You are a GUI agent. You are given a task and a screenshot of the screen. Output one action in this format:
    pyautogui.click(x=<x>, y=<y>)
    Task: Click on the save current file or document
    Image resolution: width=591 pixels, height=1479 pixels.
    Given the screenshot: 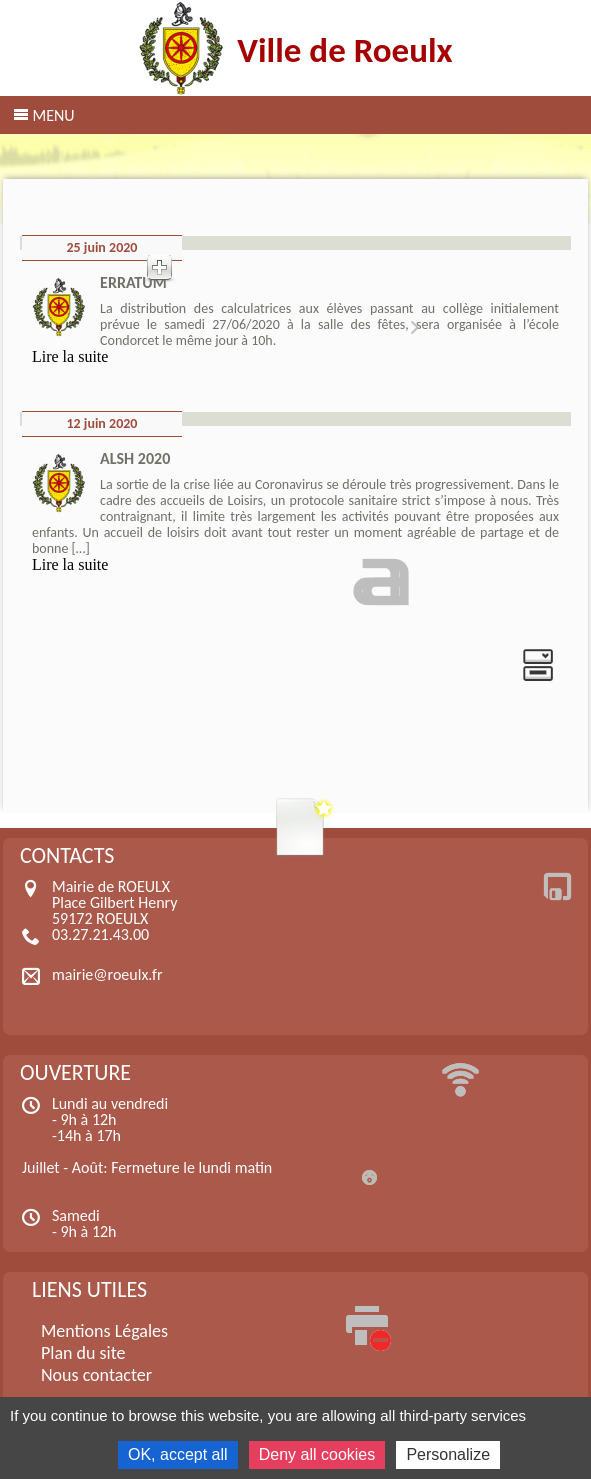 What is the action you would take?
    pyautogui.click(x=557, y=886)
    